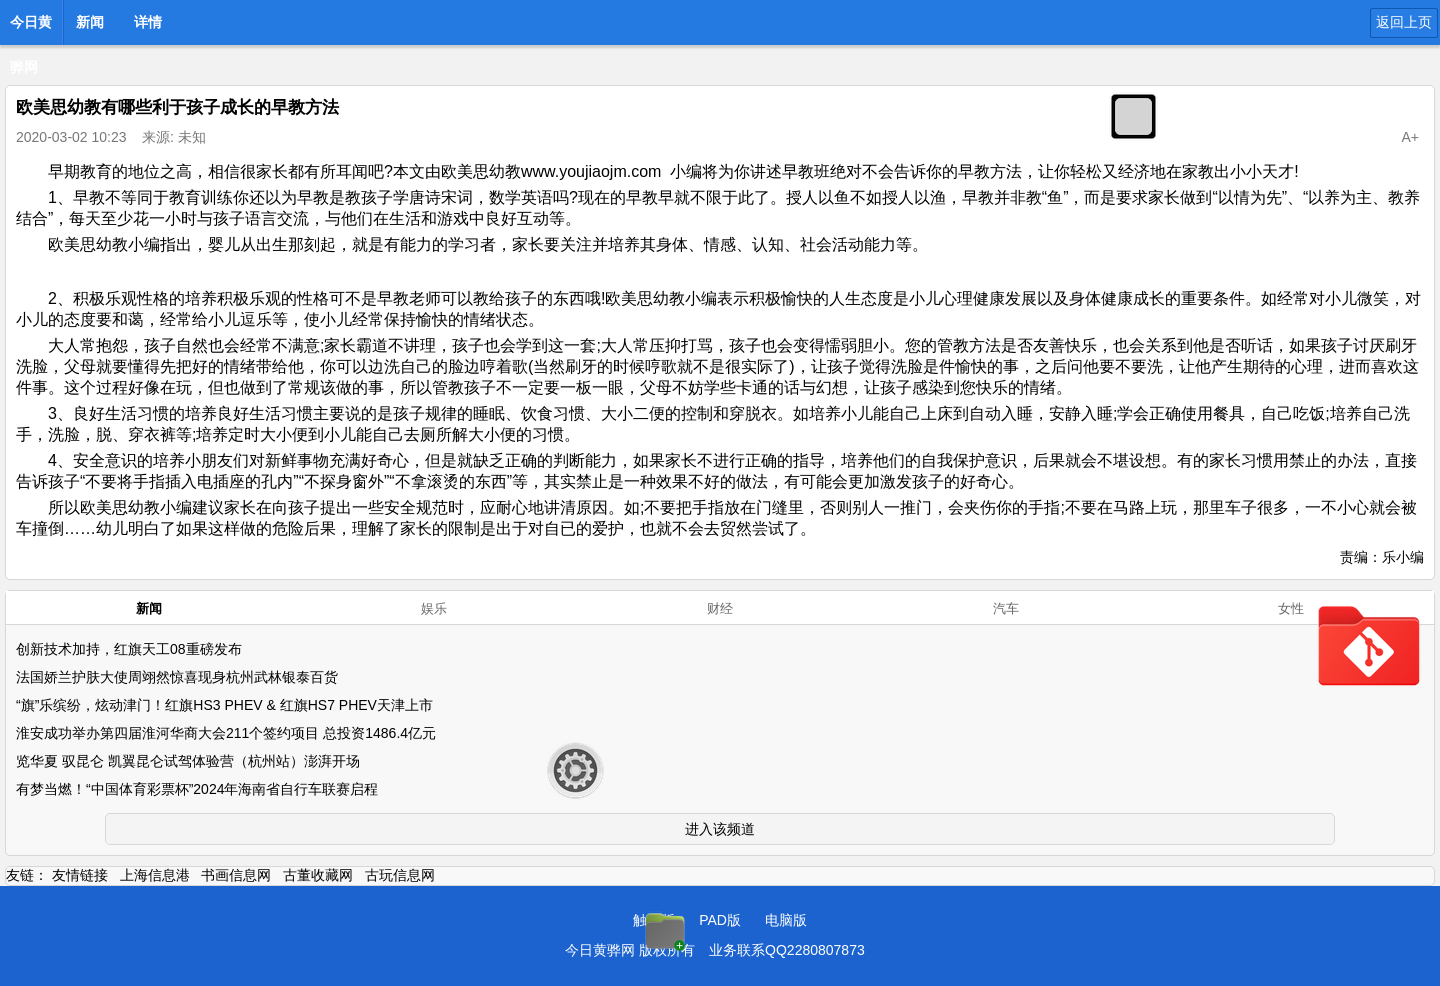  What do you see at coordinates (575, 770) in the screenshot?
I see `open settings or preferences` at bounding box center [575, 770].